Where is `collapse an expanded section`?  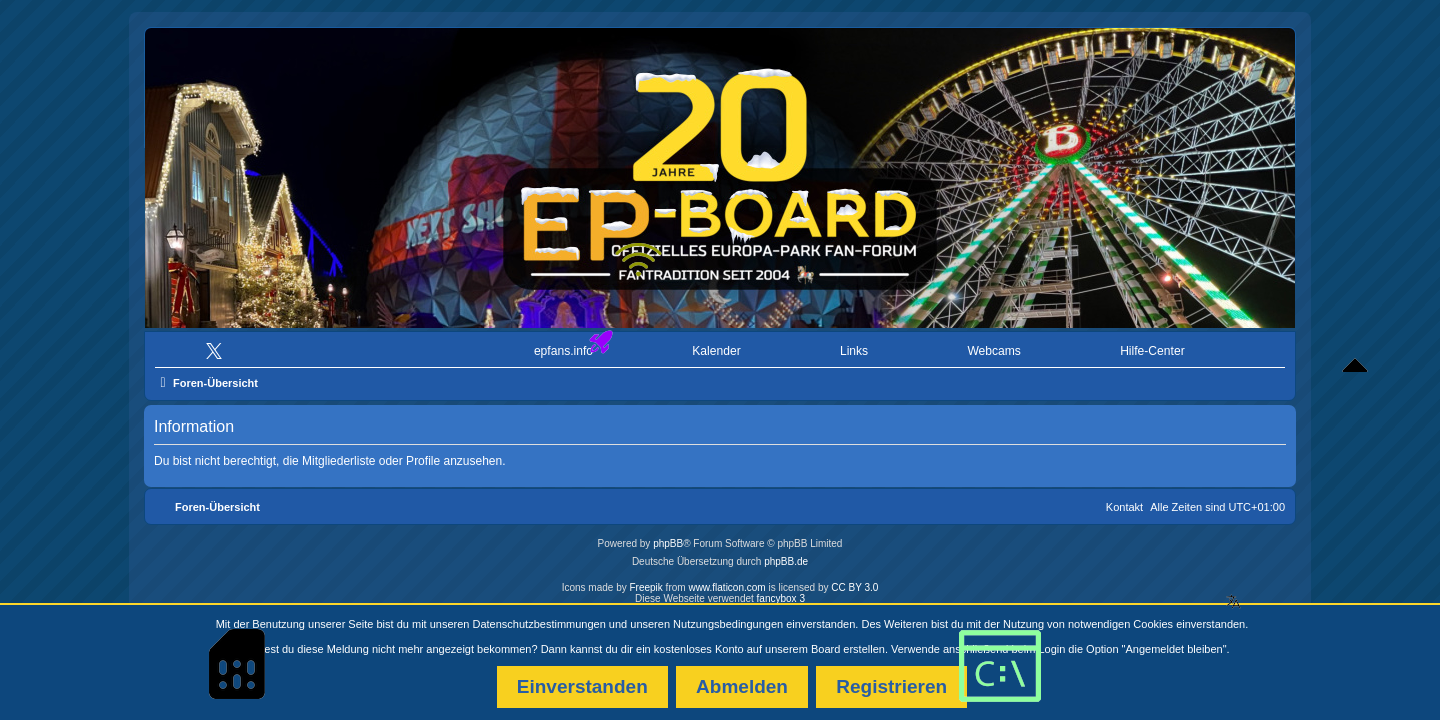 collapse an expanded section is located at coordinates (1355, 365).